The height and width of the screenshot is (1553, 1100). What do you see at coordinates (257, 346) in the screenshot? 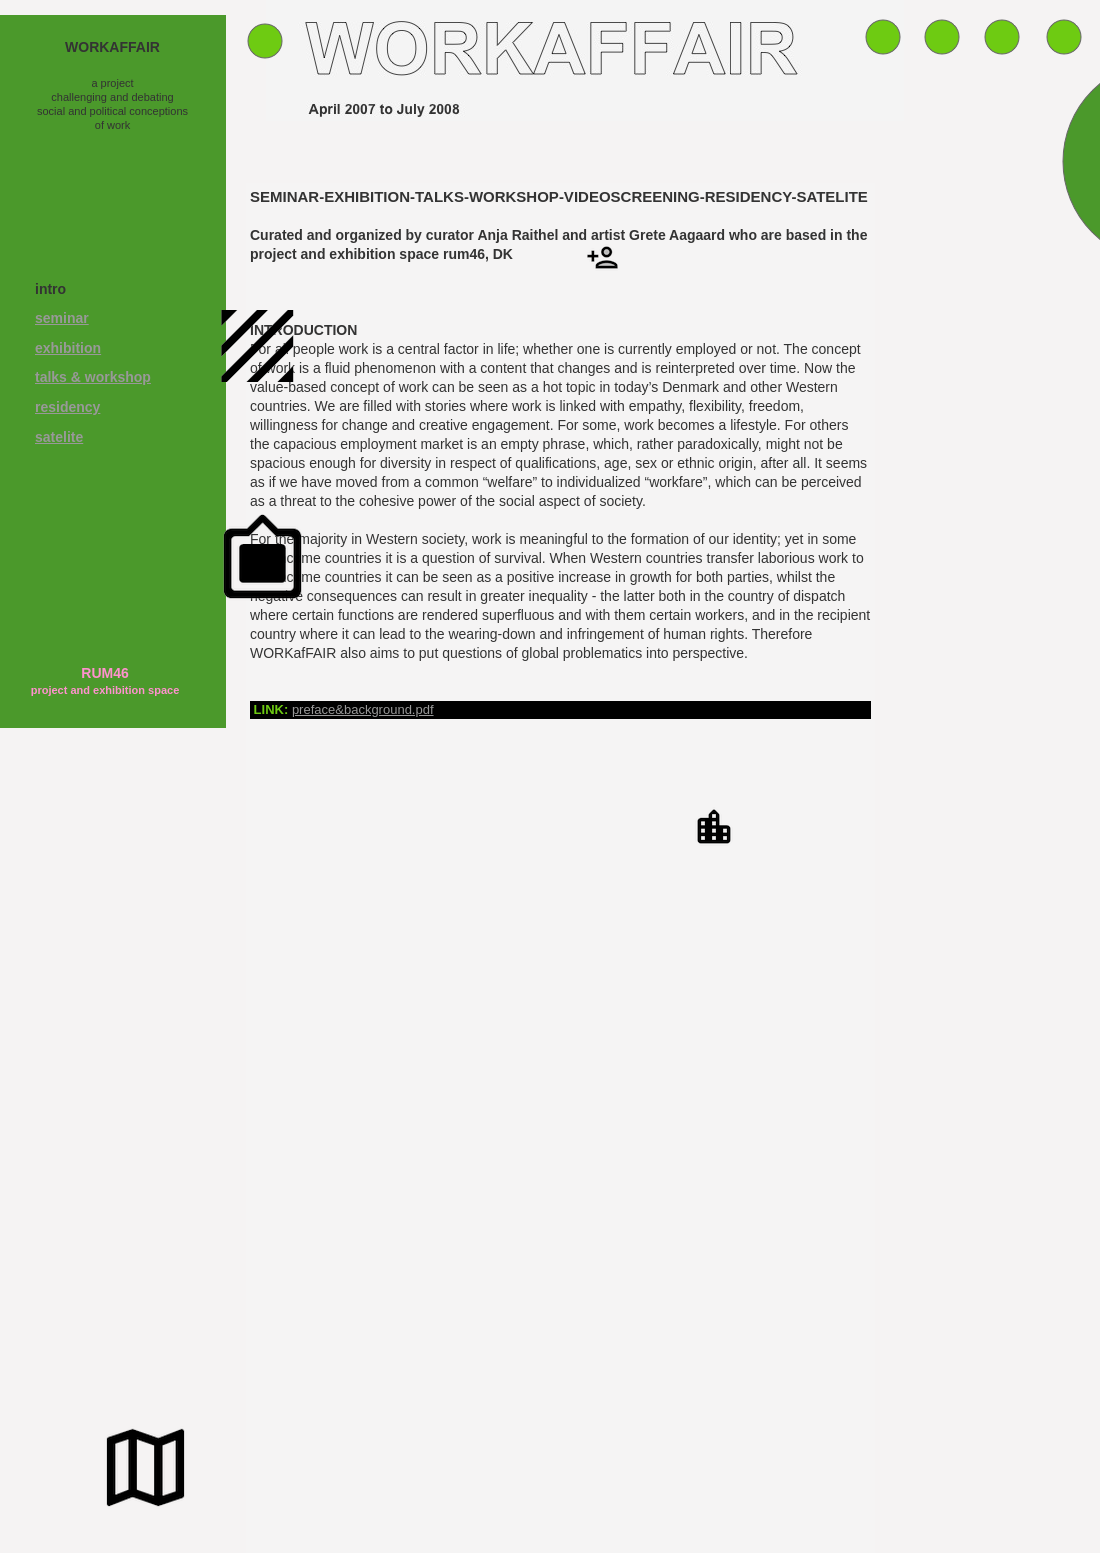
I see `apply texture or pattern overlay` at bounding box center [257, 346].